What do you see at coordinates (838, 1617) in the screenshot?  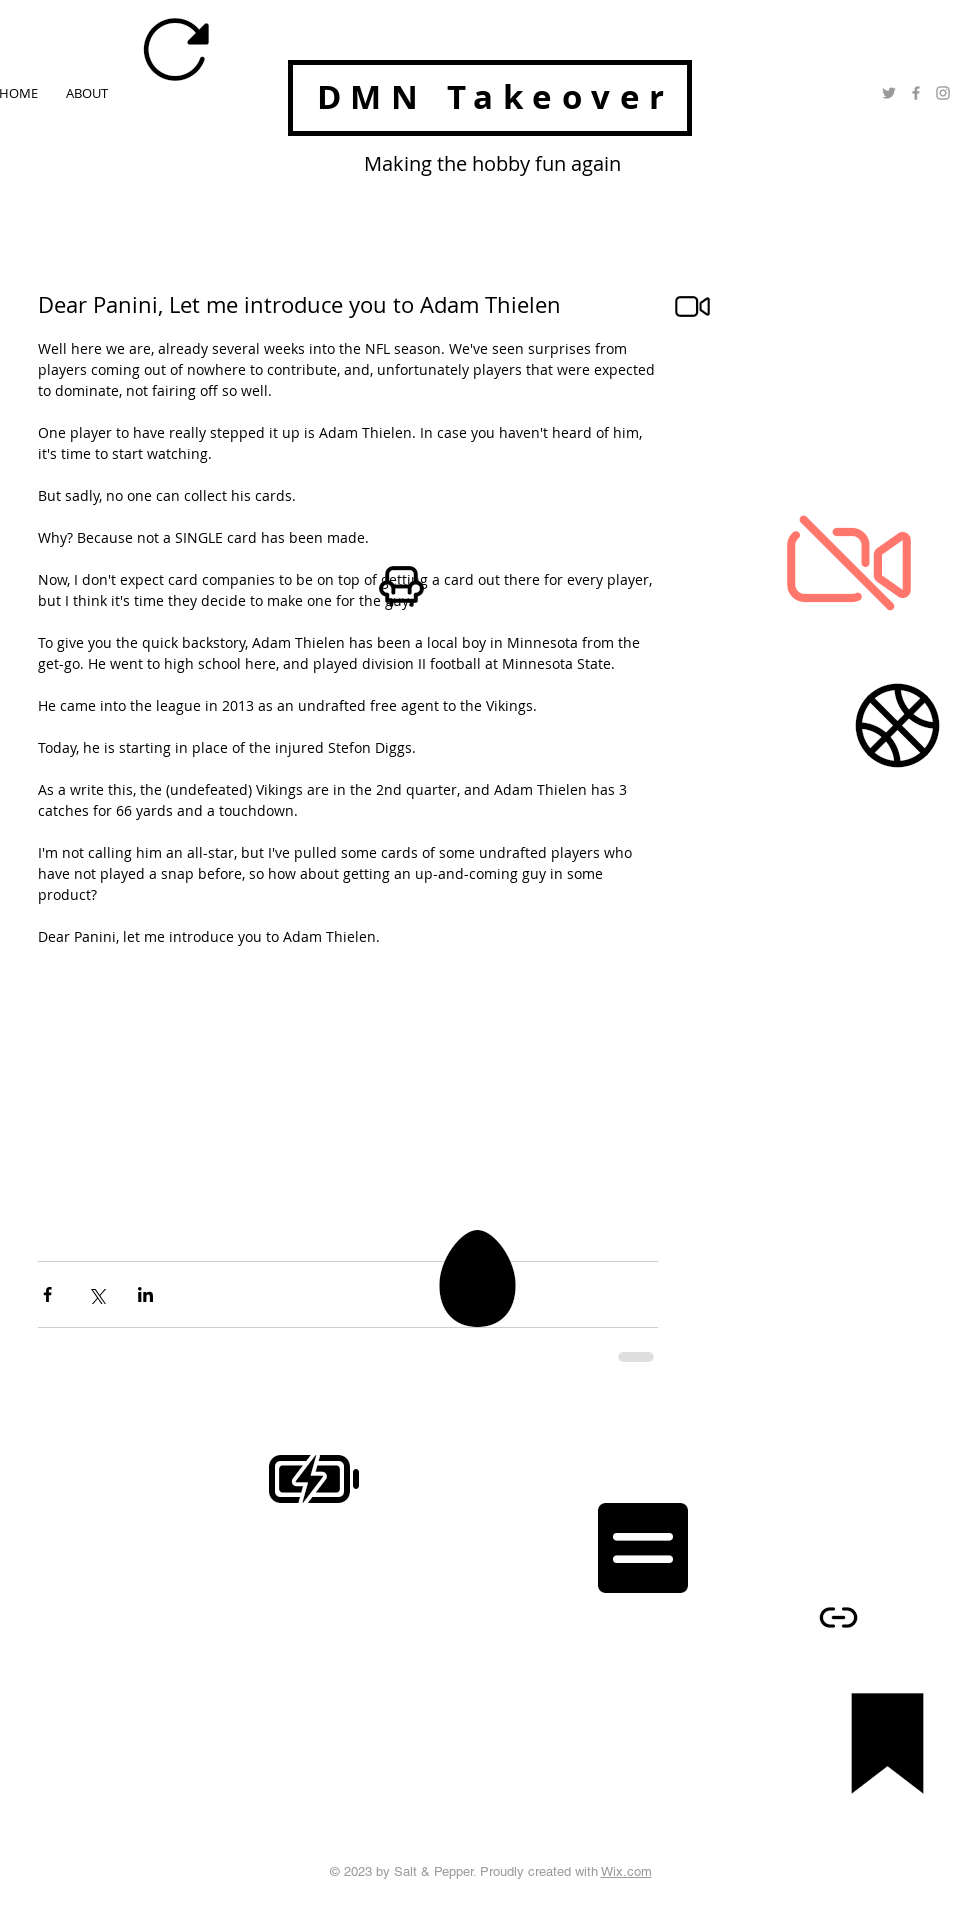 I see `copy or share a link` at bounding box center [838, 1617].